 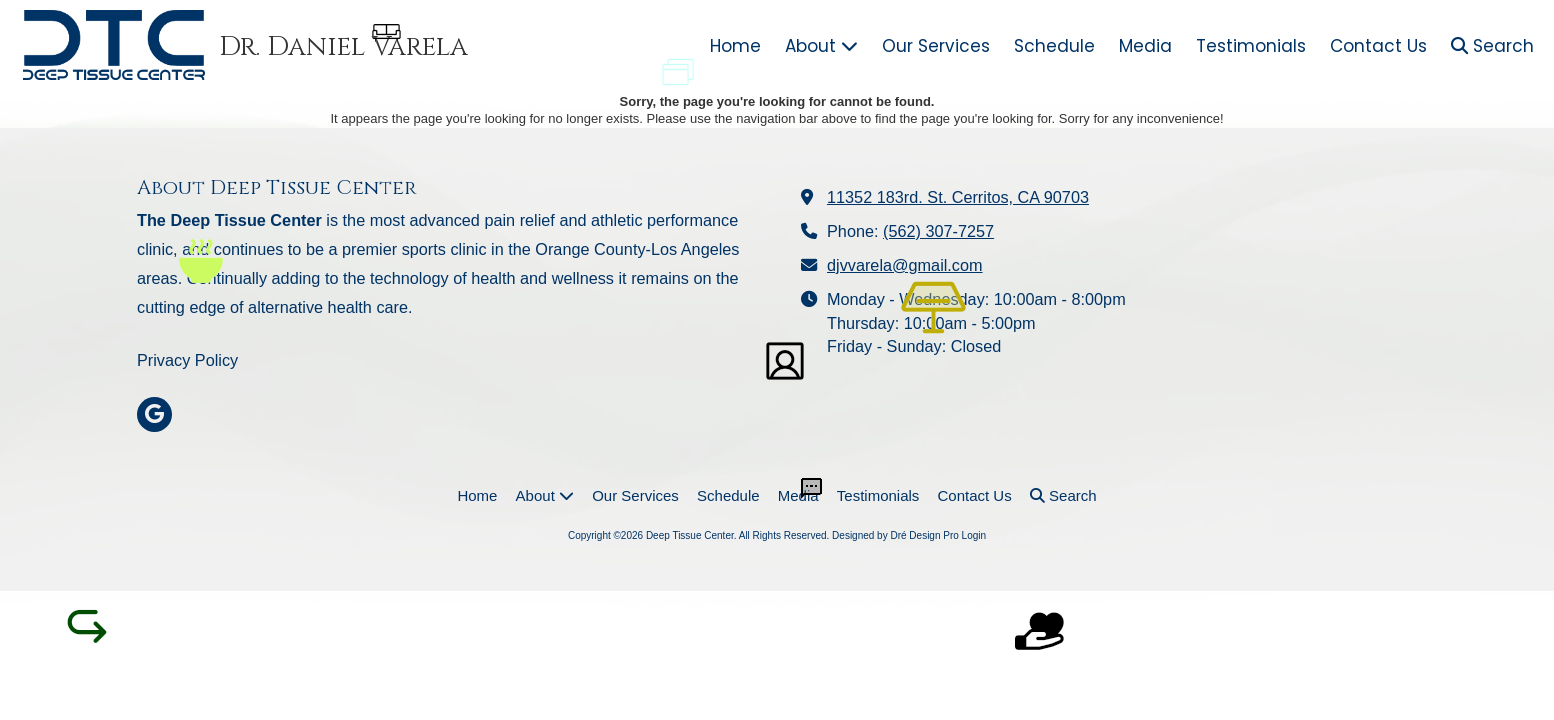 I want to click on browse furniture or home decor items, so click(x=386, y=32).